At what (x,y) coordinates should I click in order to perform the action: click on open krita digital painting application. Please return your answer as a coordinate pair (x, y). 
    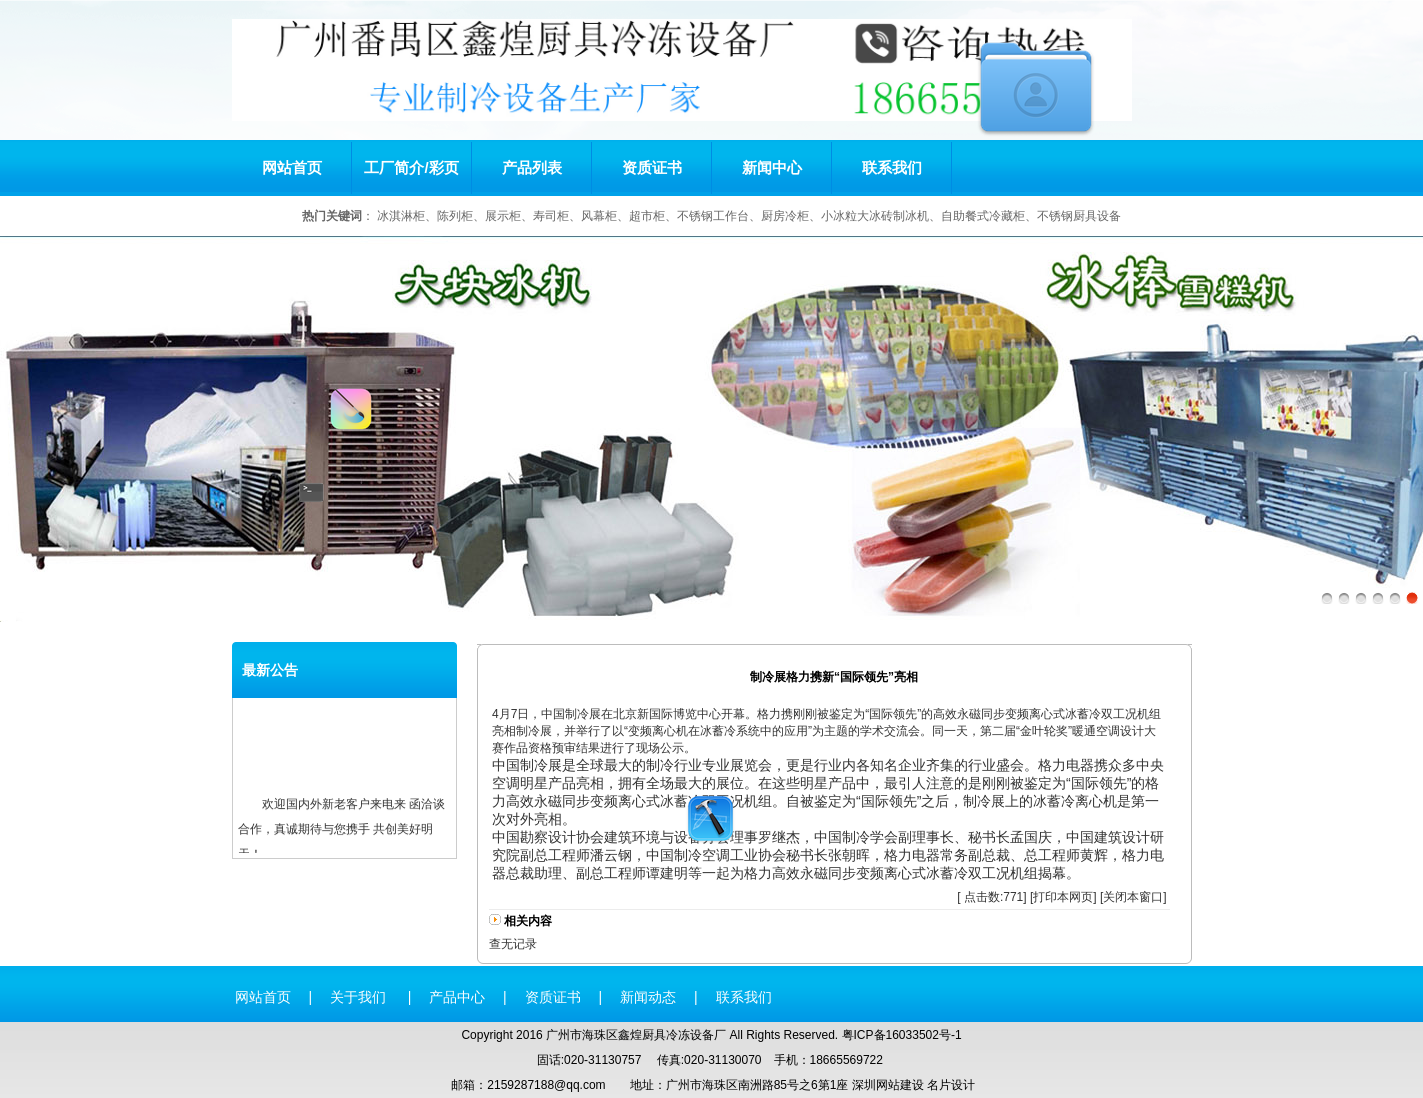
    Looking at the image, I should click on (351, 409).